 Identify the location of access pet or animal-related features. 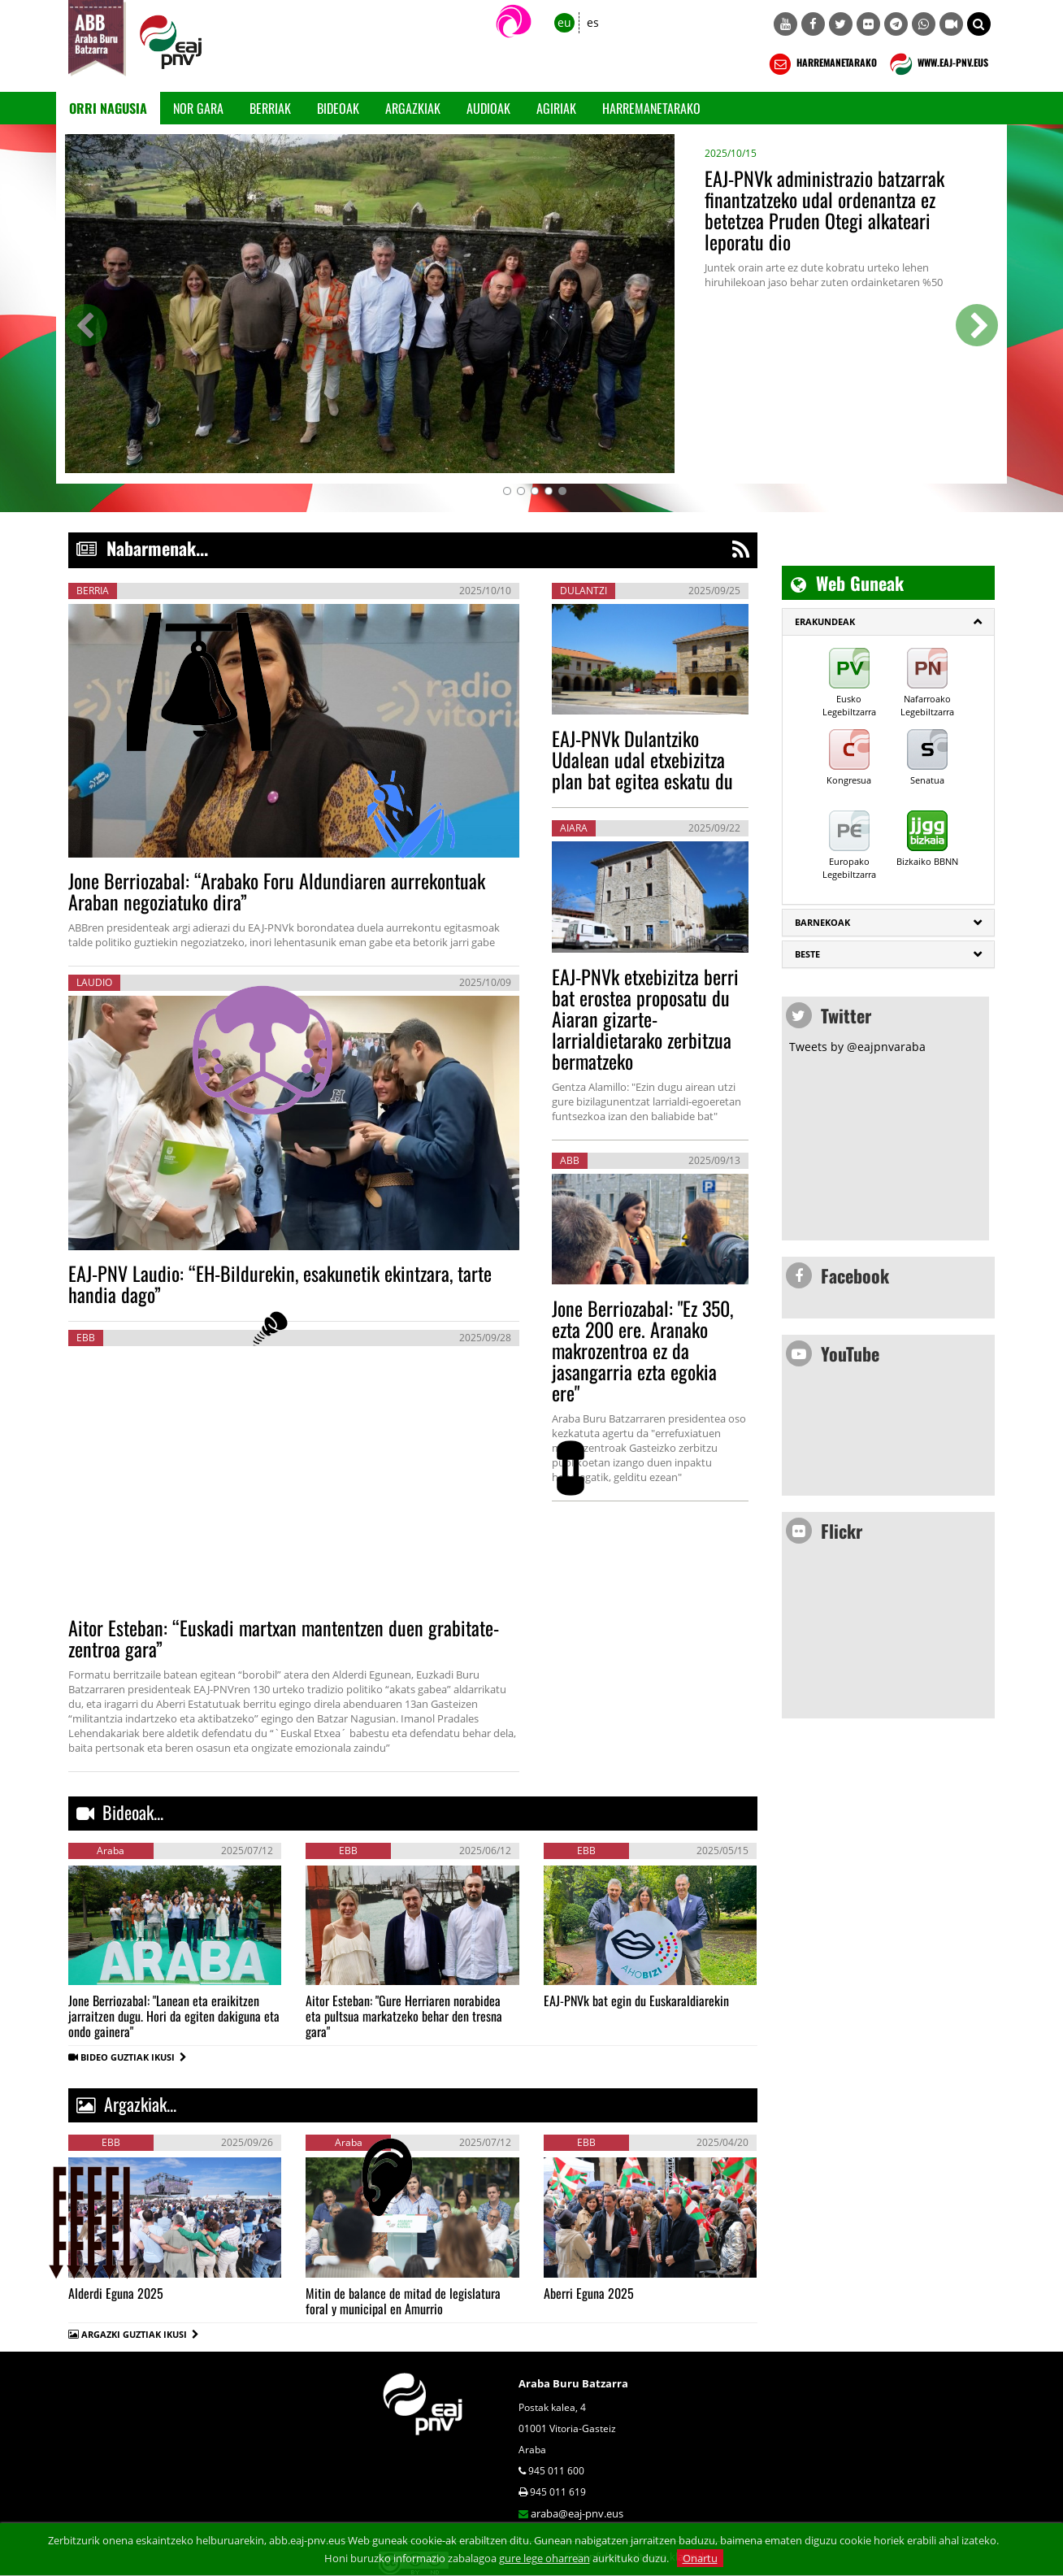
(262, 1050).